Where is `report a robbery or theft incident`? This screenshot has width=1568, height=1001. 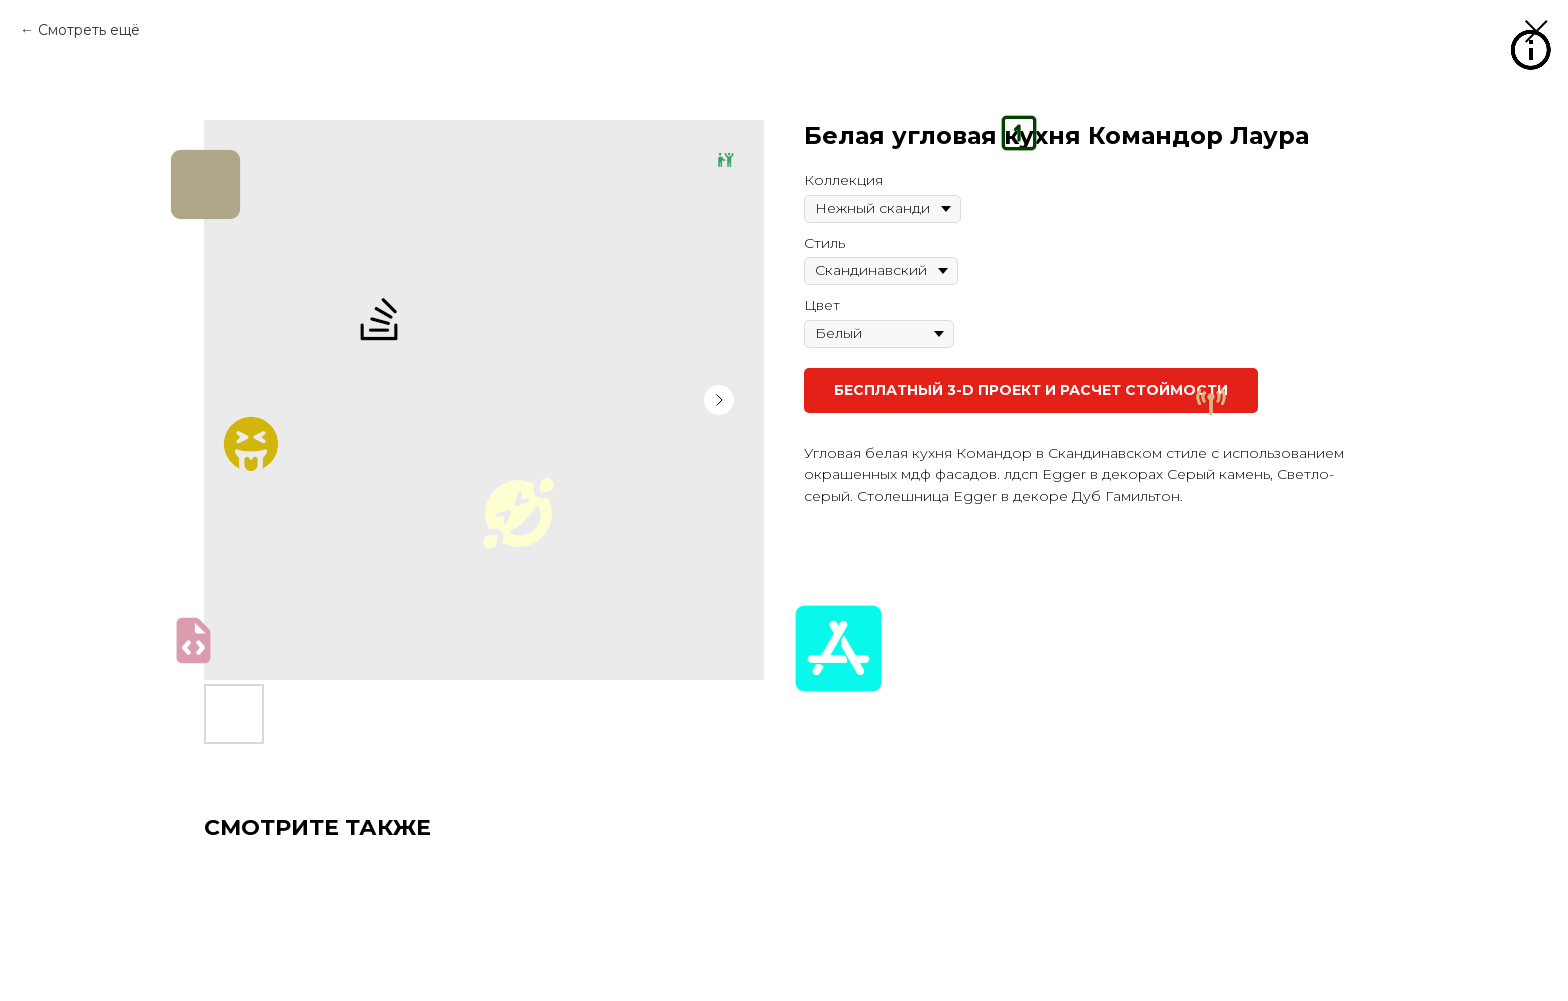 report a robbery or theft incident is located at coordinates (726, 160).